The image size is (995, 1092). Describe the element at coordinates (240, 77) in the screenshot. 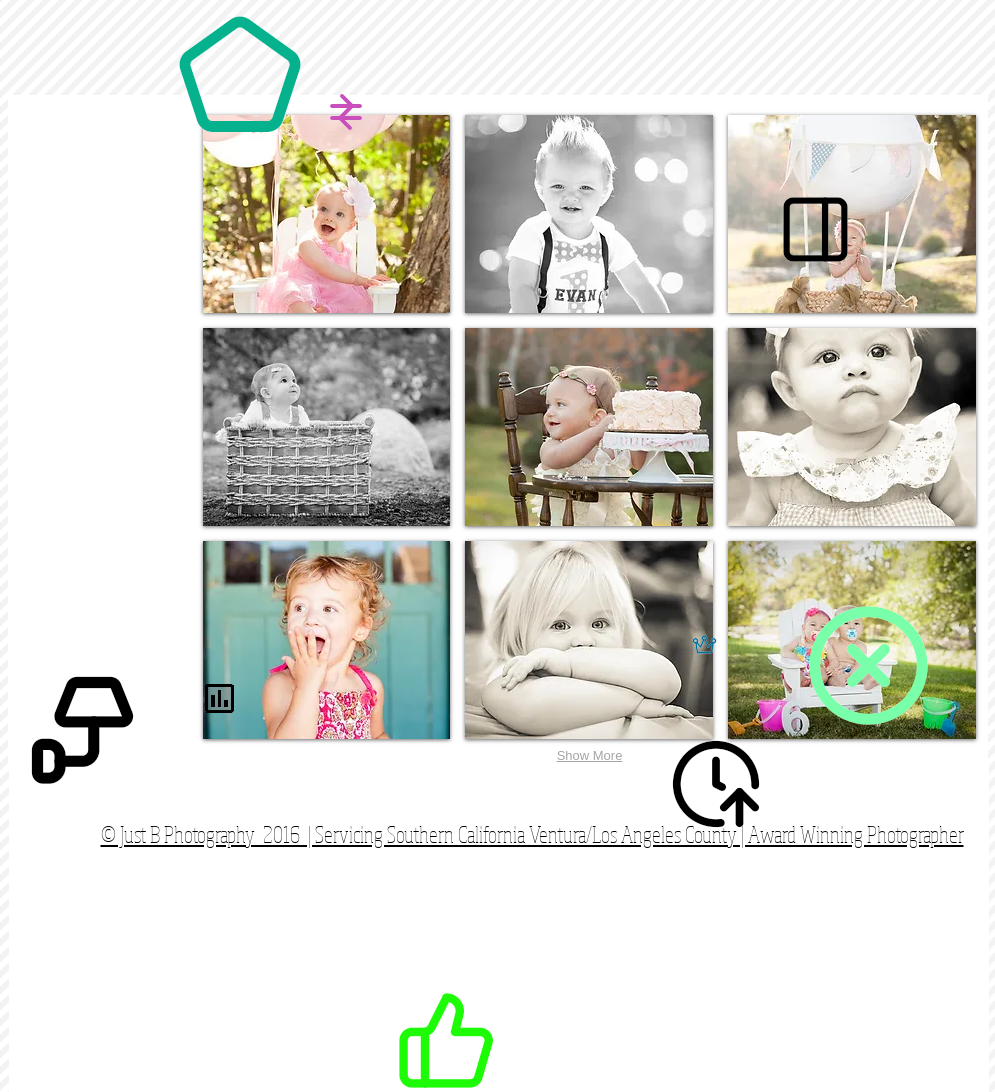

I see `select pentagon shape tool` at that location.